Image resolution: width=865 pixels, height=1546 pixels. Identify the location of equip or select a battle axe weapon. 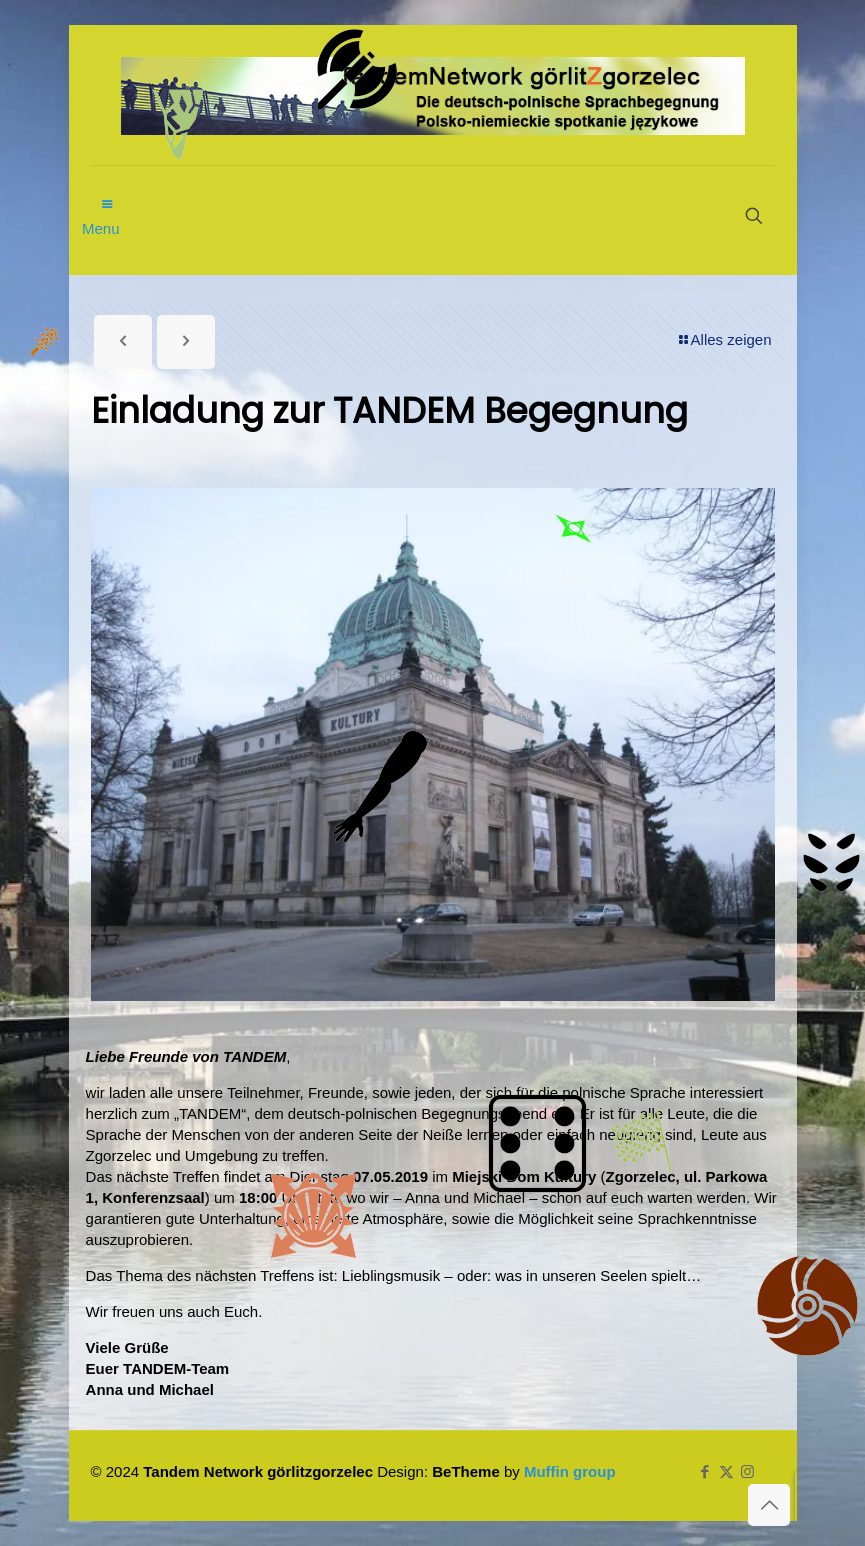
(357, 69).